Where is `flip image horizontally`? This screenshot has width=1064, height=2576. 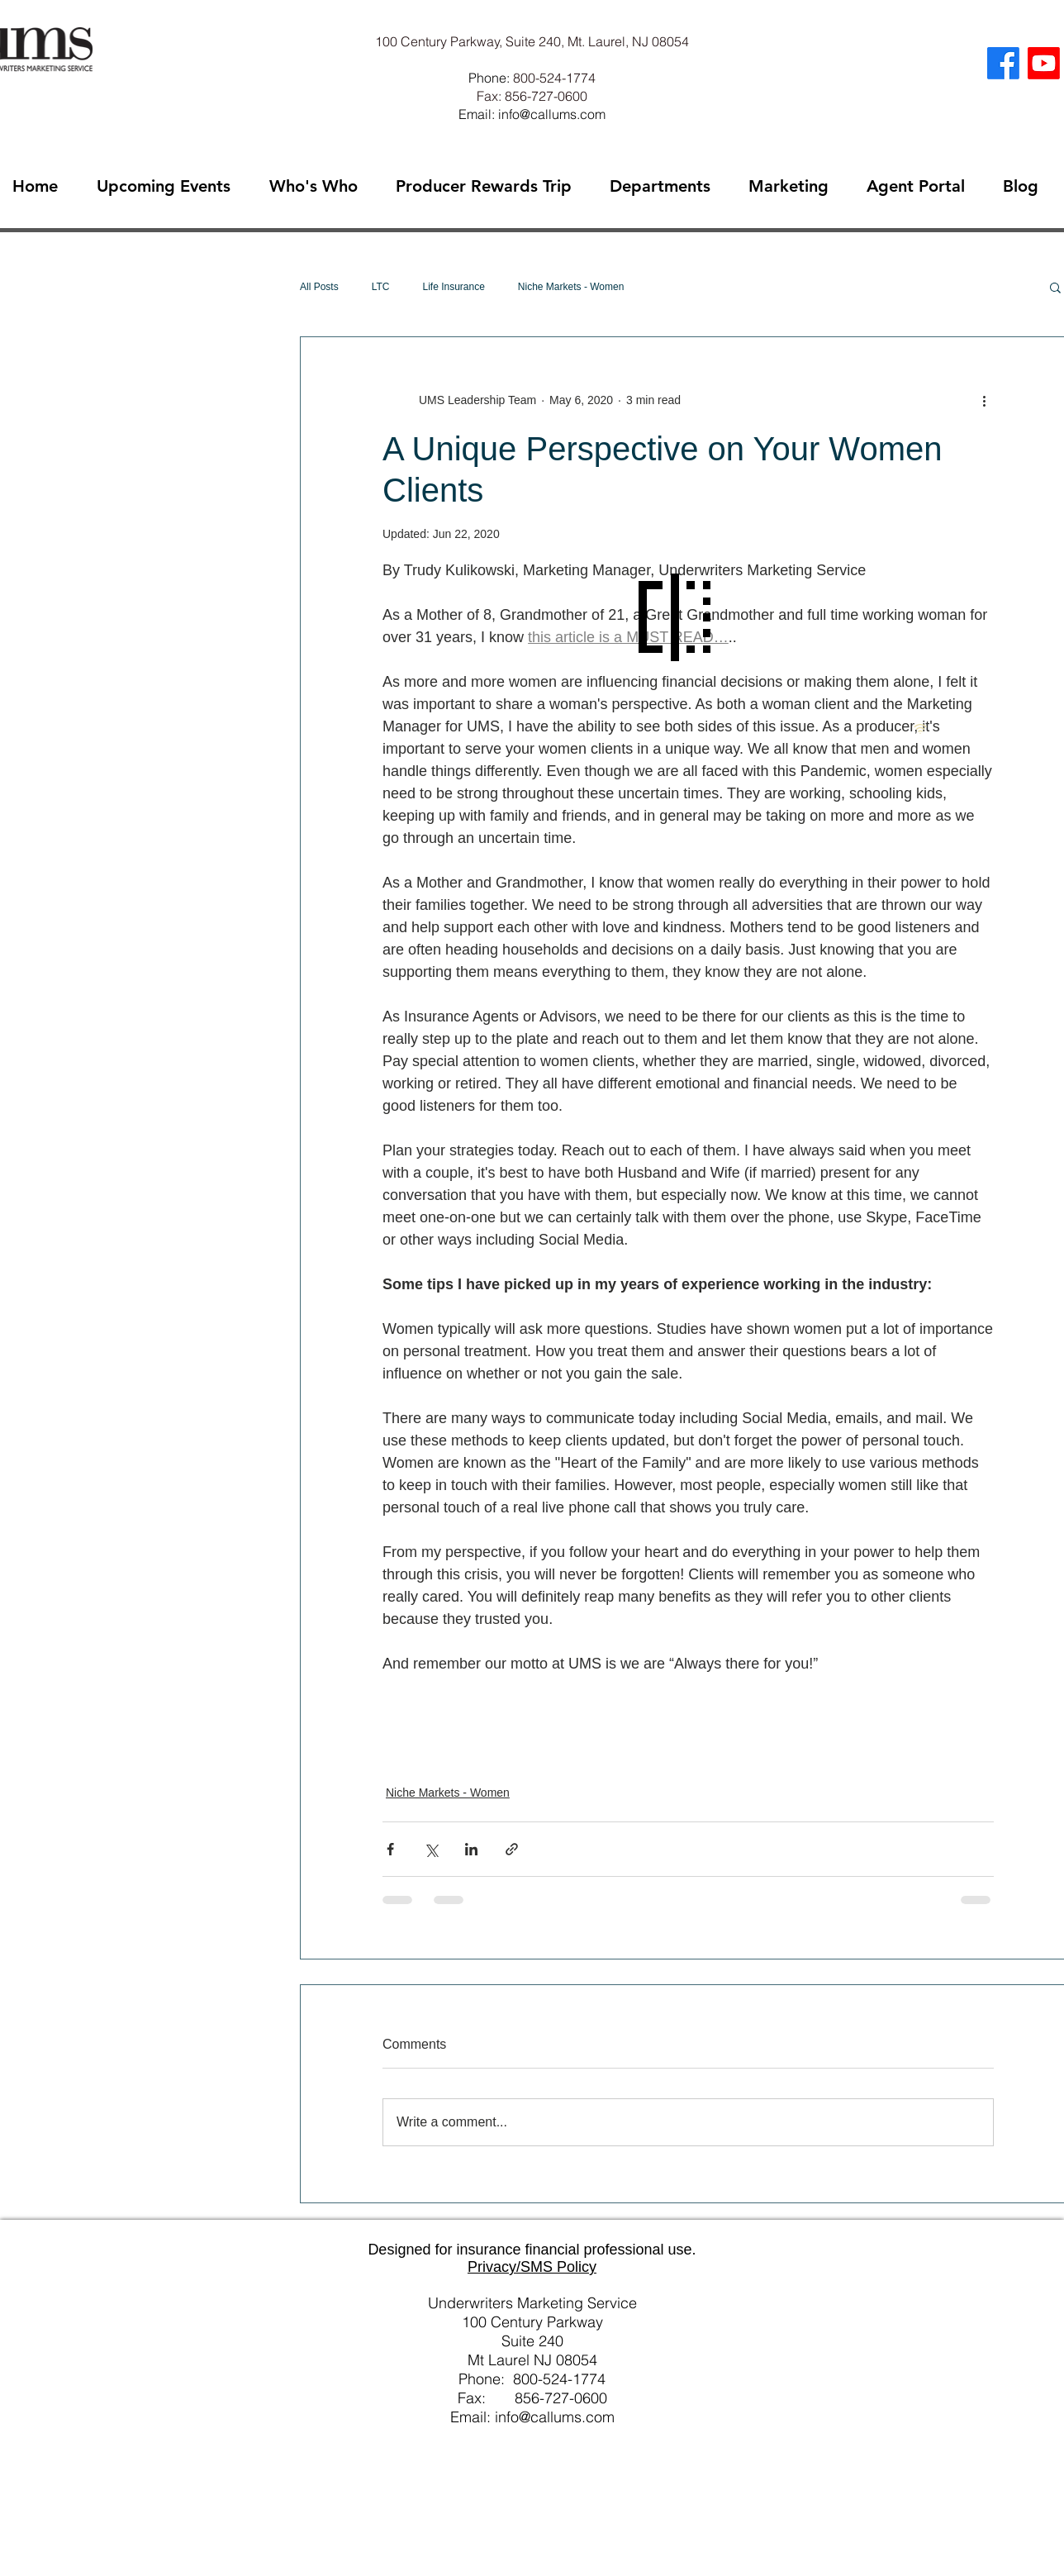
flip image horizontally is located at coordinates (675, 617).